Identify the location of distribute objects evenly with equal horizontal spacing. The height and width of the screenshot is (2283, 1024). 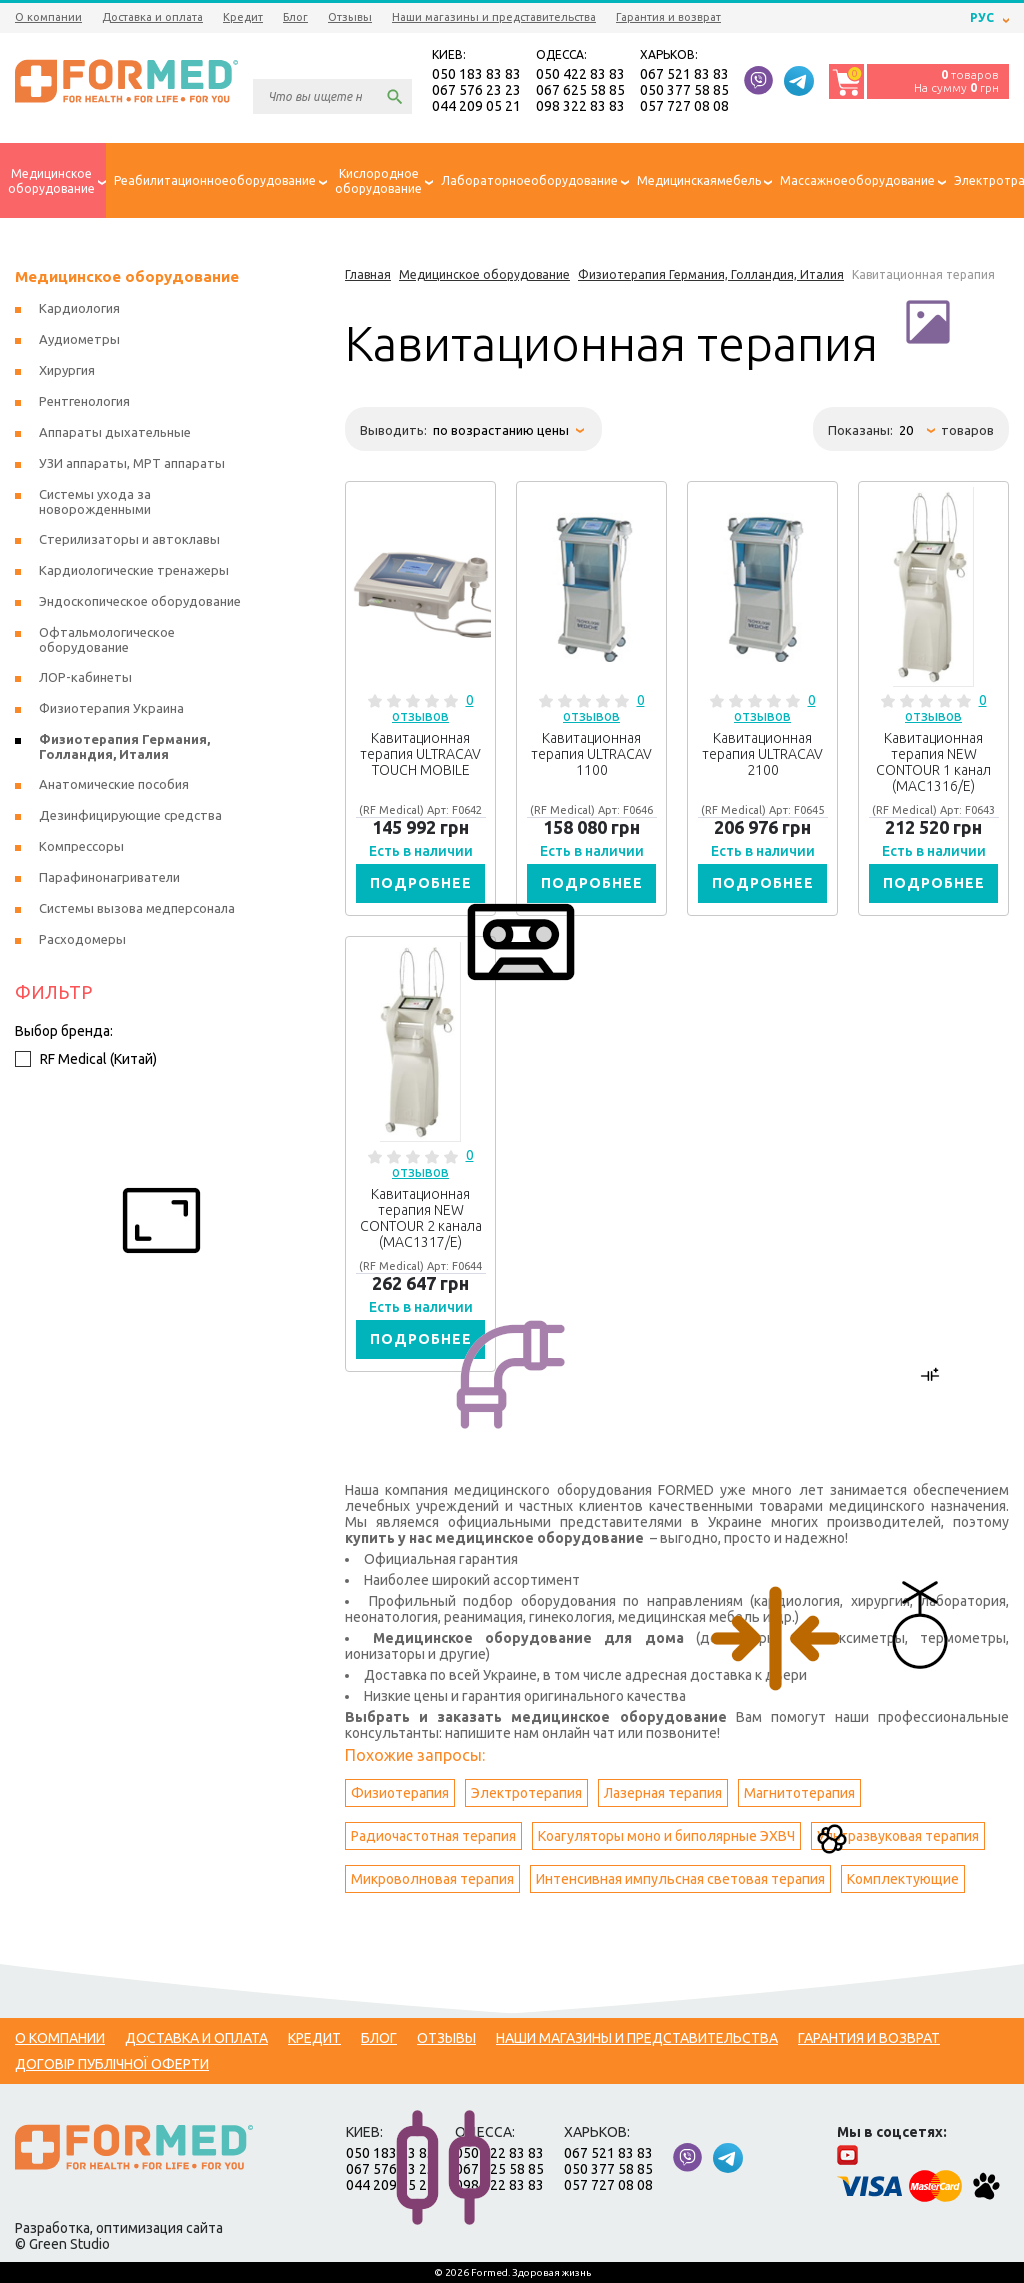
(443, 2167).